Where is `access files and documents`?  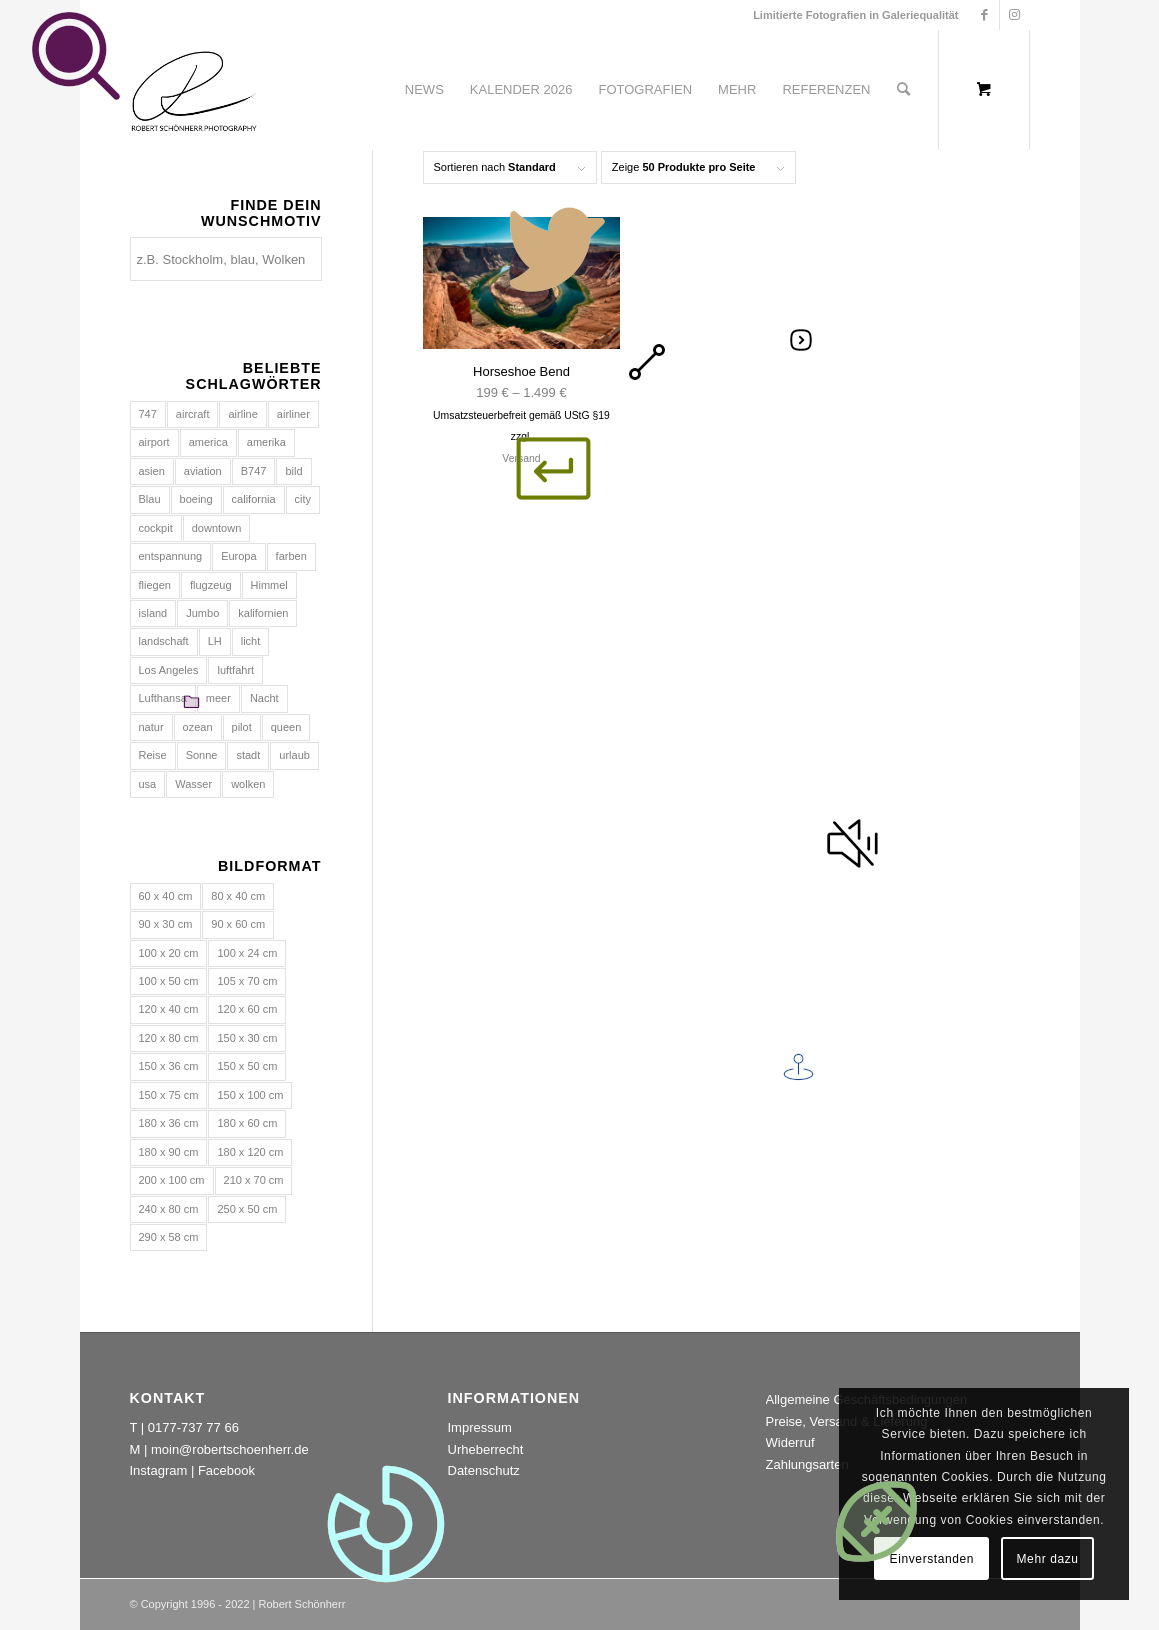 access files and documents is located at coordinates (191, 701).